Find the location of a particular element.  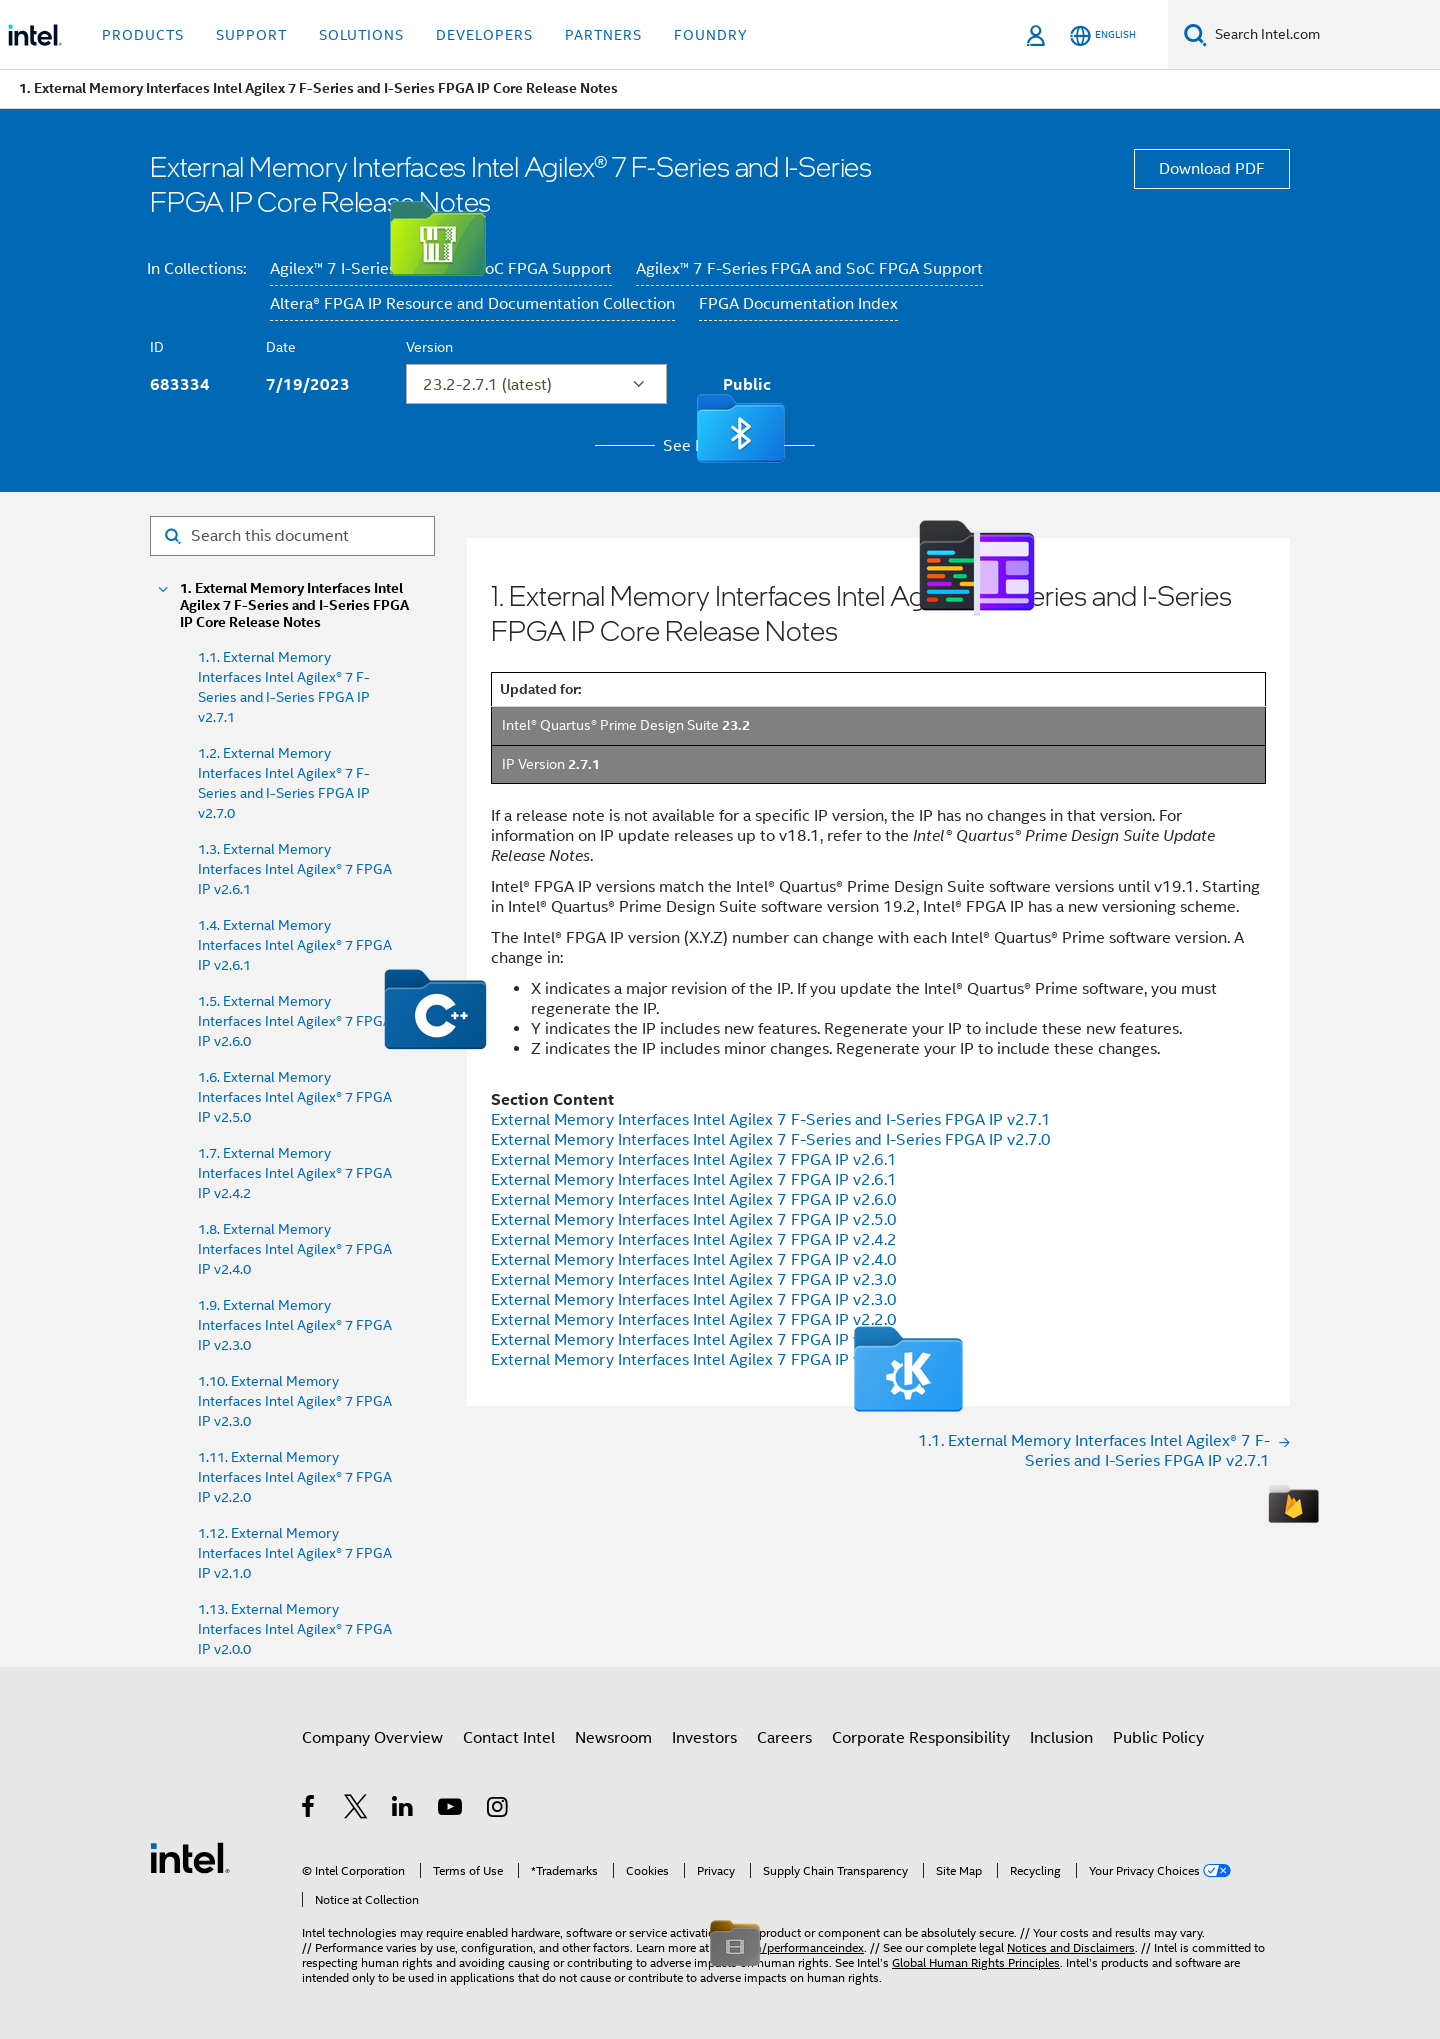

open firebase project folder is located at coordinates (1293, 1504).